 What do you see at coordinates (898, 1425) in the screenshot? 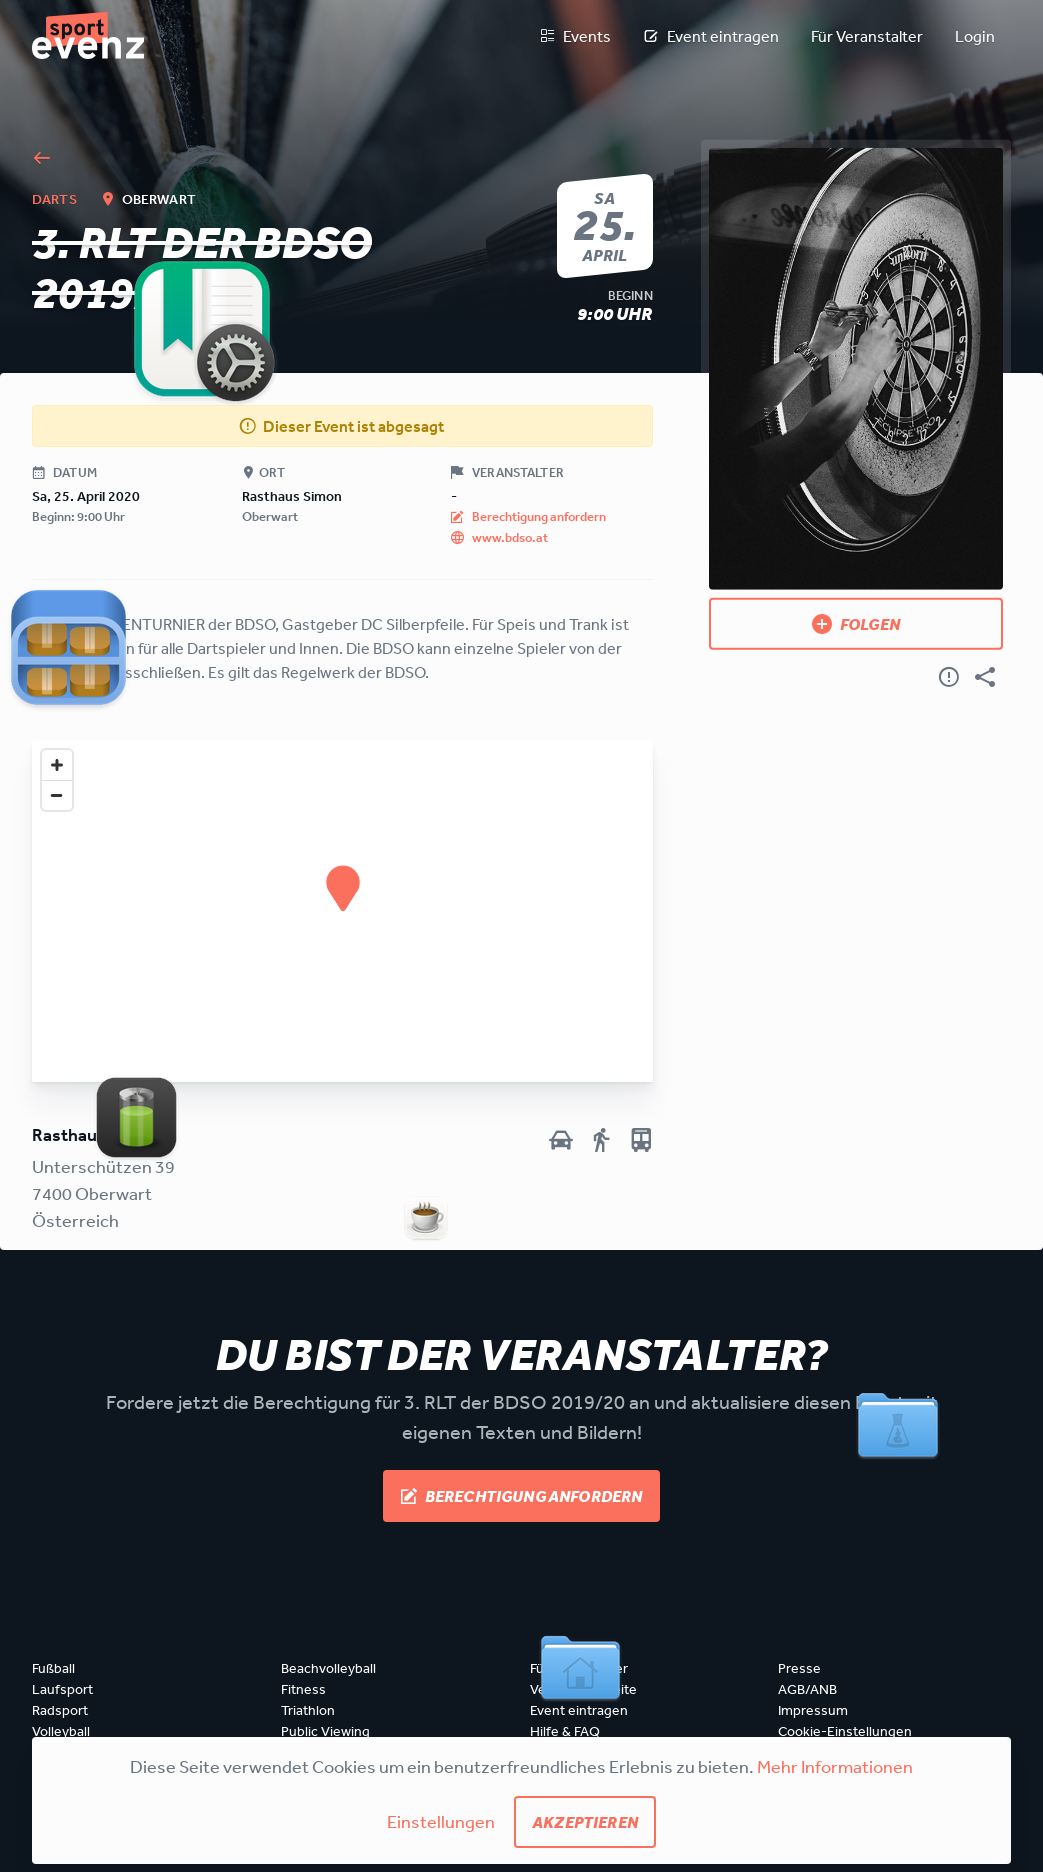
I see `open the Antidote application folder` at bounding box center [898, 1425].